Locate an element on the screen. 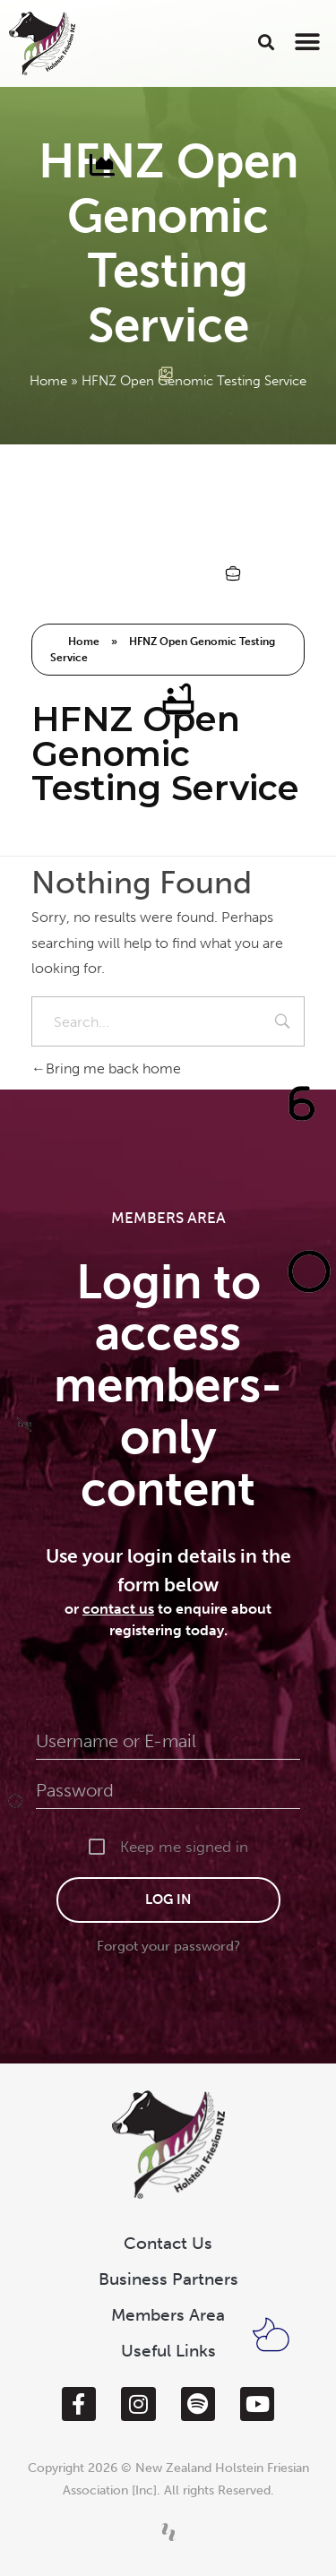 This screenshot has height=2576, width=336. disable HDR mode in camera settings is located at coordinates (24, 1424).